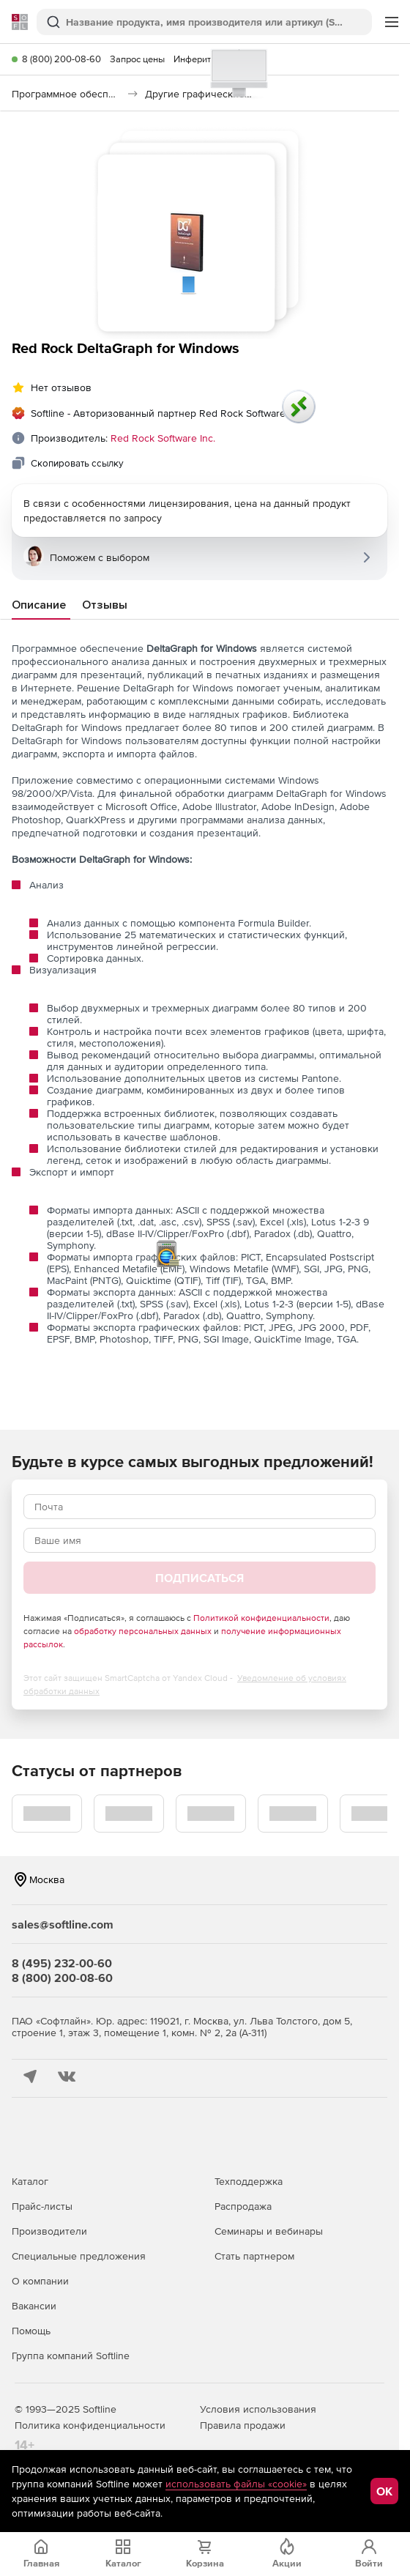 This screenshot has width=410, height=2576. Describe the element at coordinates (299, 407) in the screenshot. I see `indicates file or folder is syncing` at that location.